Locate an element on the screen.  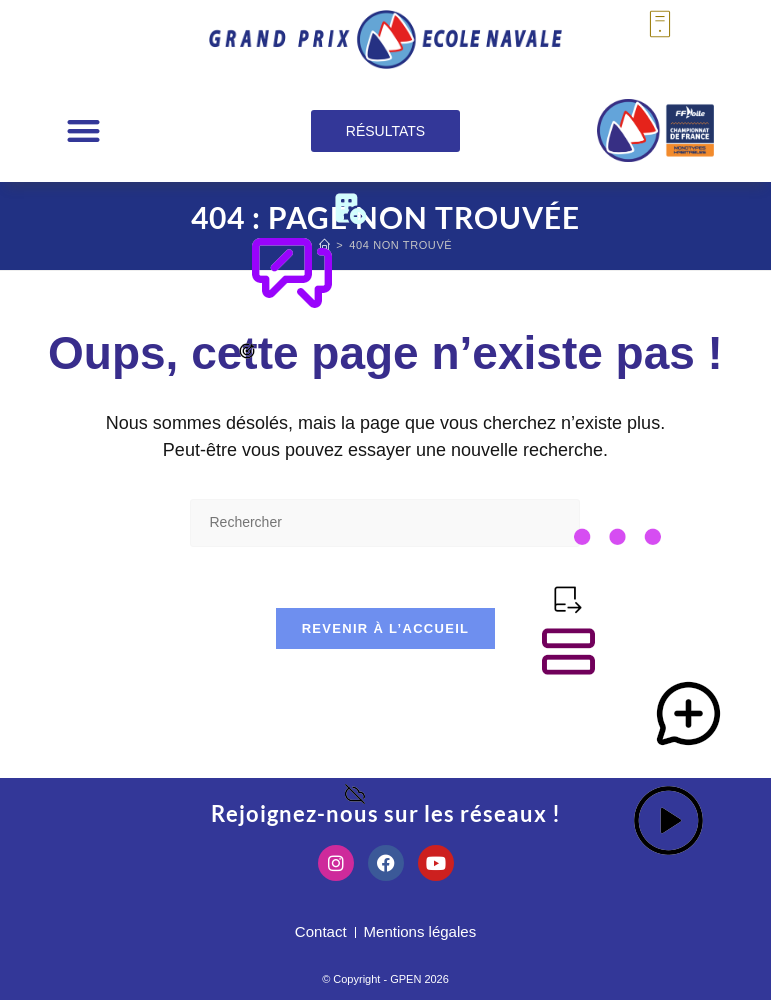
switch to row layout view is located at coordinates (568, 651).